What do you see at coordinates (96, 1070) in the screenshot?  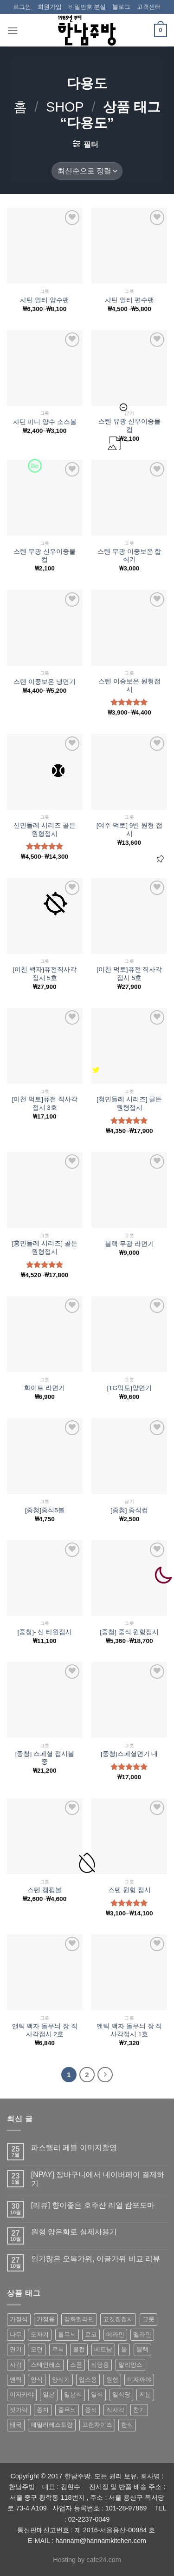 I see `open twitter` at bounding box center [96, 1070].